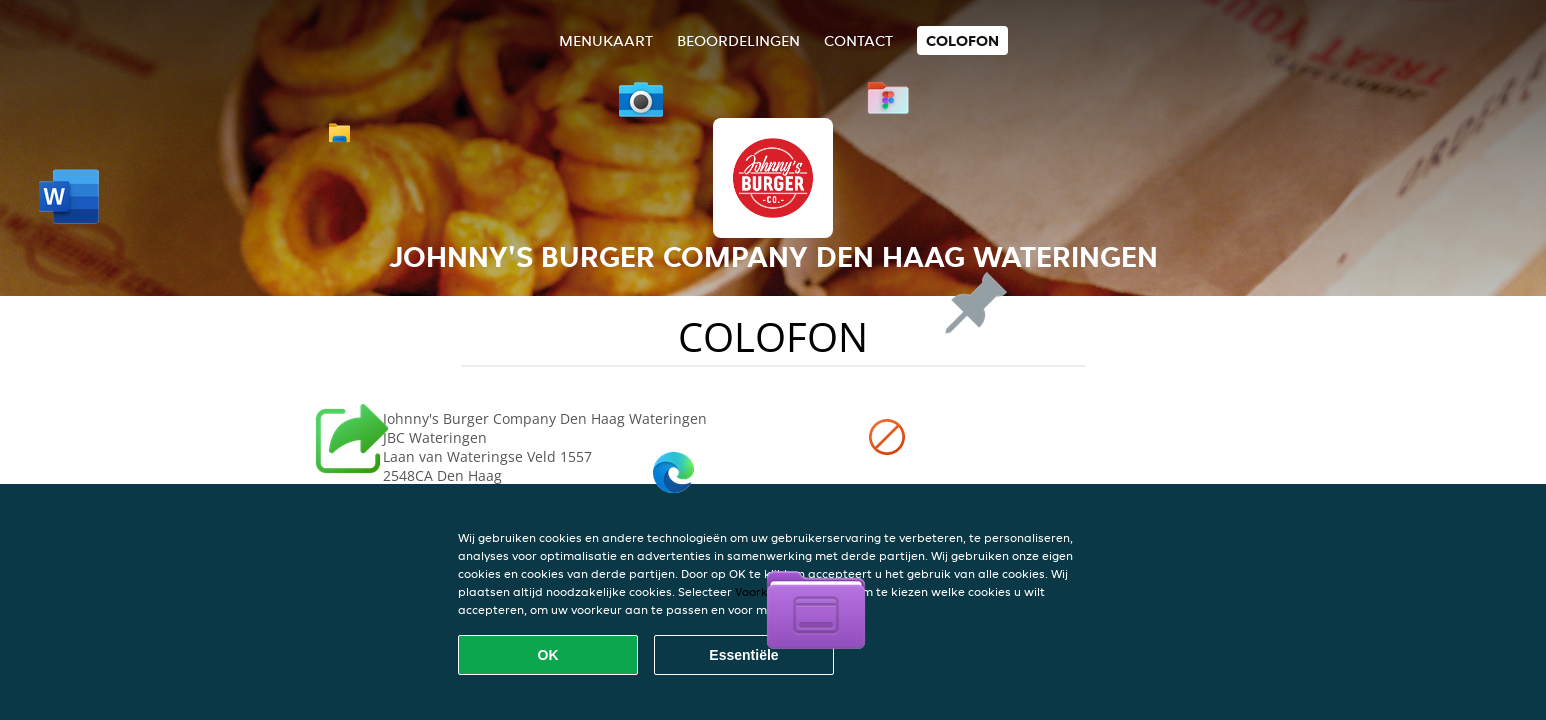 The image size is (1546, 720). Describe the element at coordinates (887, 437) in the screenshot. I see `indicates denied or blocked access` at that location.